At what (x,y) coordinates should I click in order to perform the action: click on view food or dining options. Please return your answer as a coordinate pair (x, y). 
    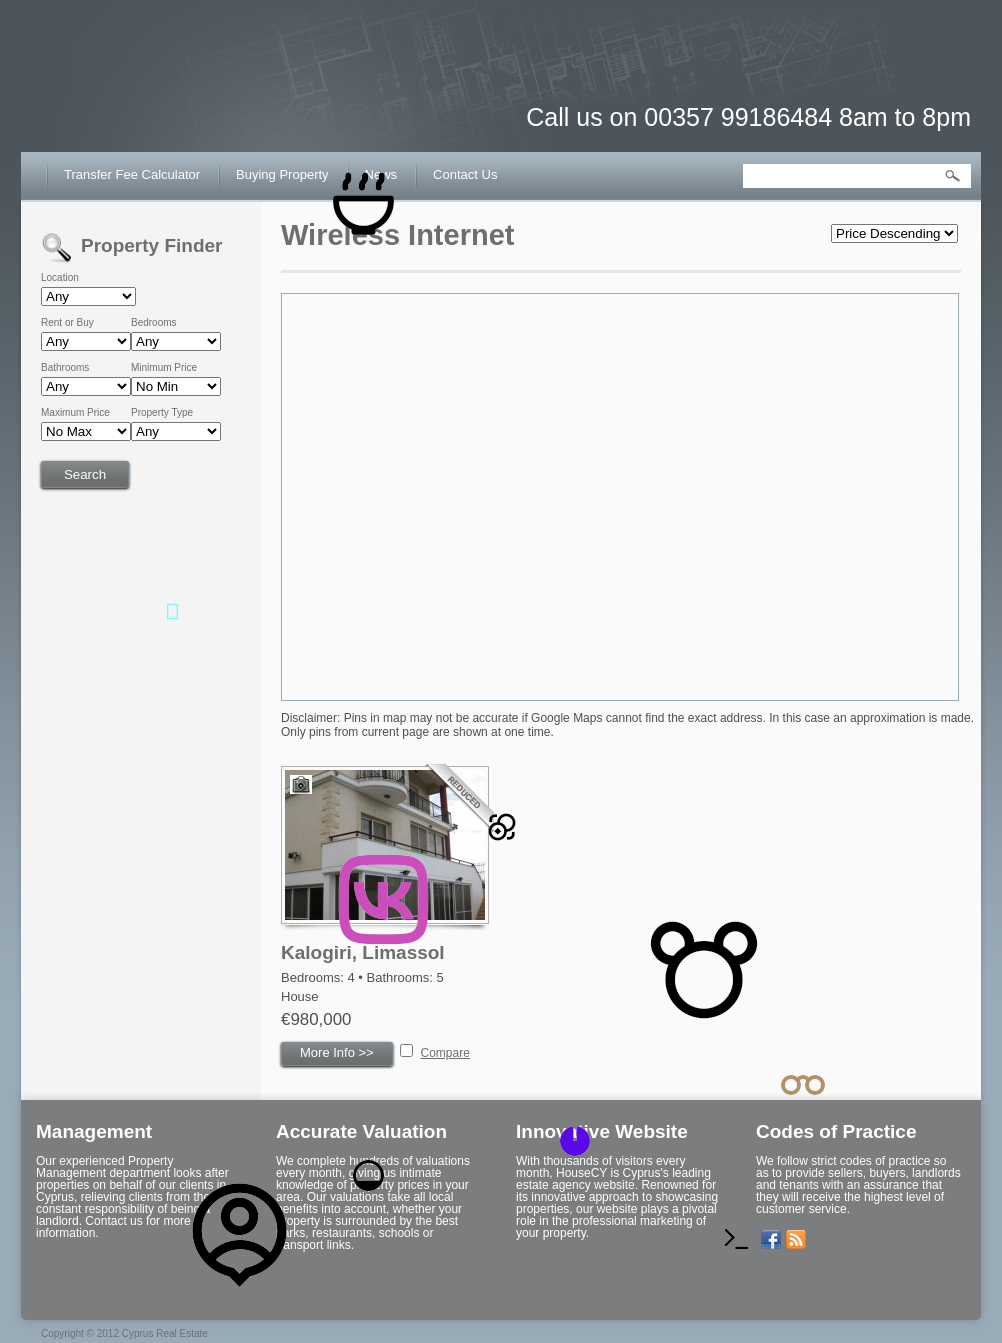
    Looking at the image, I should click on (363, 207).